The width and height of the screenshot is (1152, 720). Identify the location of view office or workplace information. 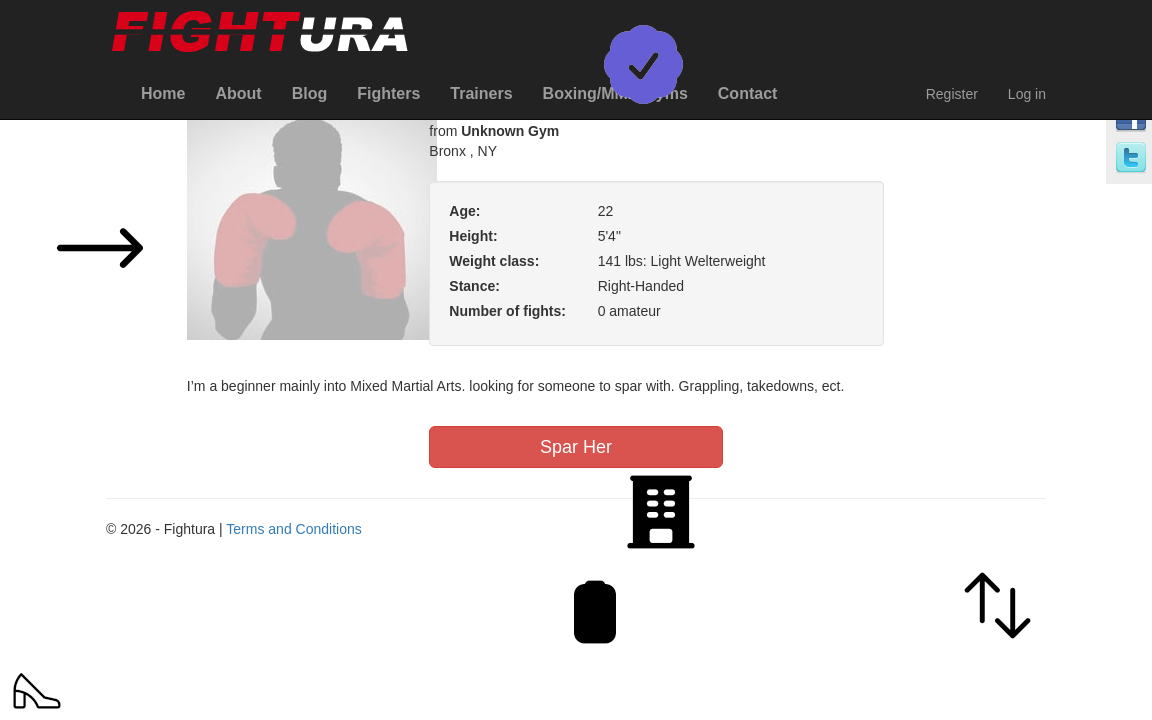
(661, 512).